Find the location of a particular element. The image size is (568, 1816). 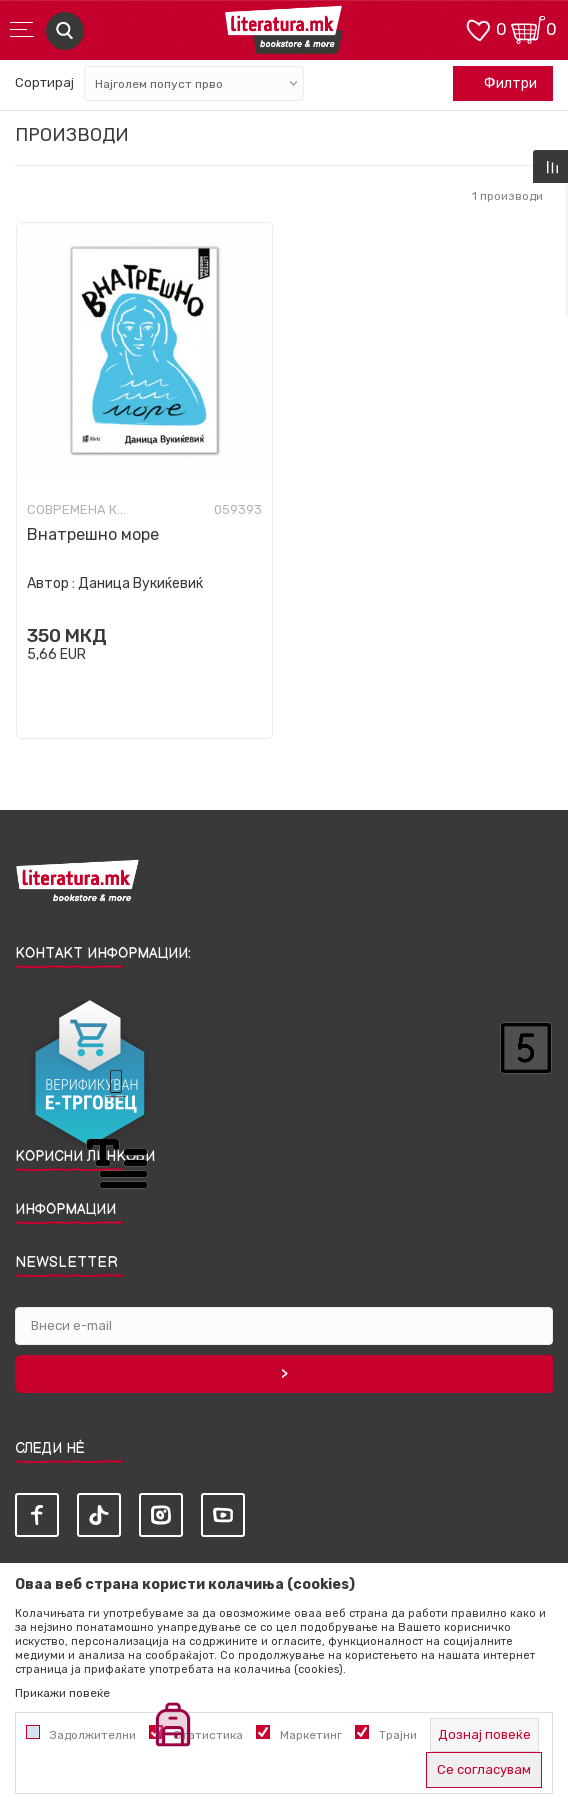

select or input the number five is located at coordinates (526, 1048).